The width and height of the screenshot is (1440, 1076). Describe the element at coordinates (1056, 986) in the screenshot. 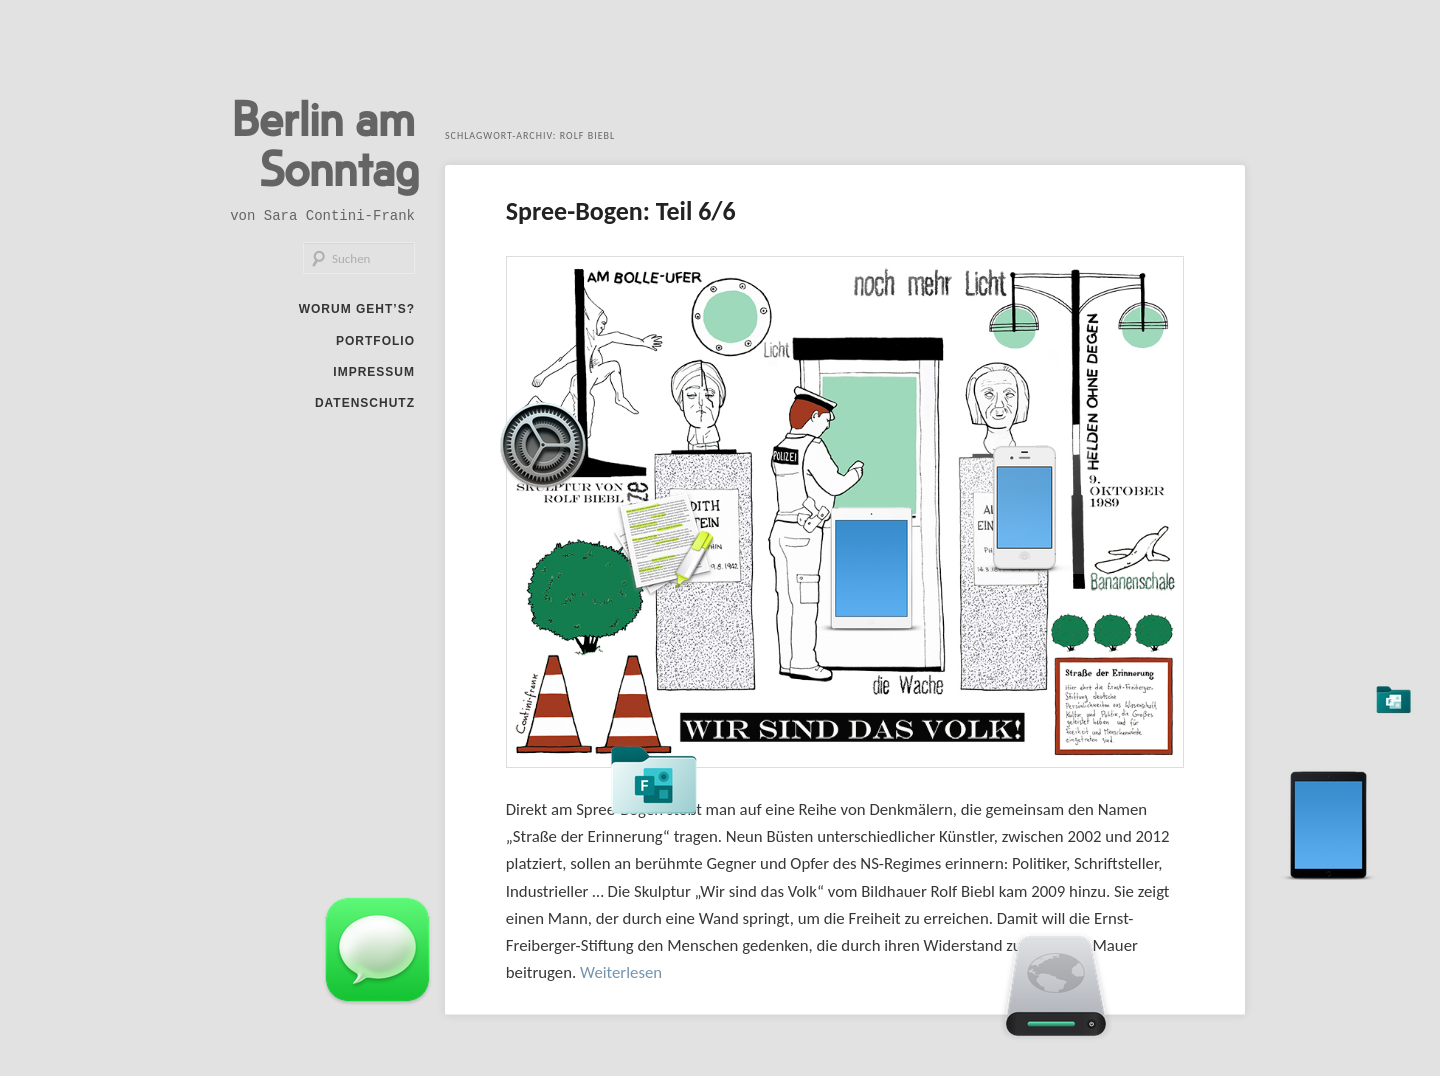

I see `access network server or shared storage` at that location.